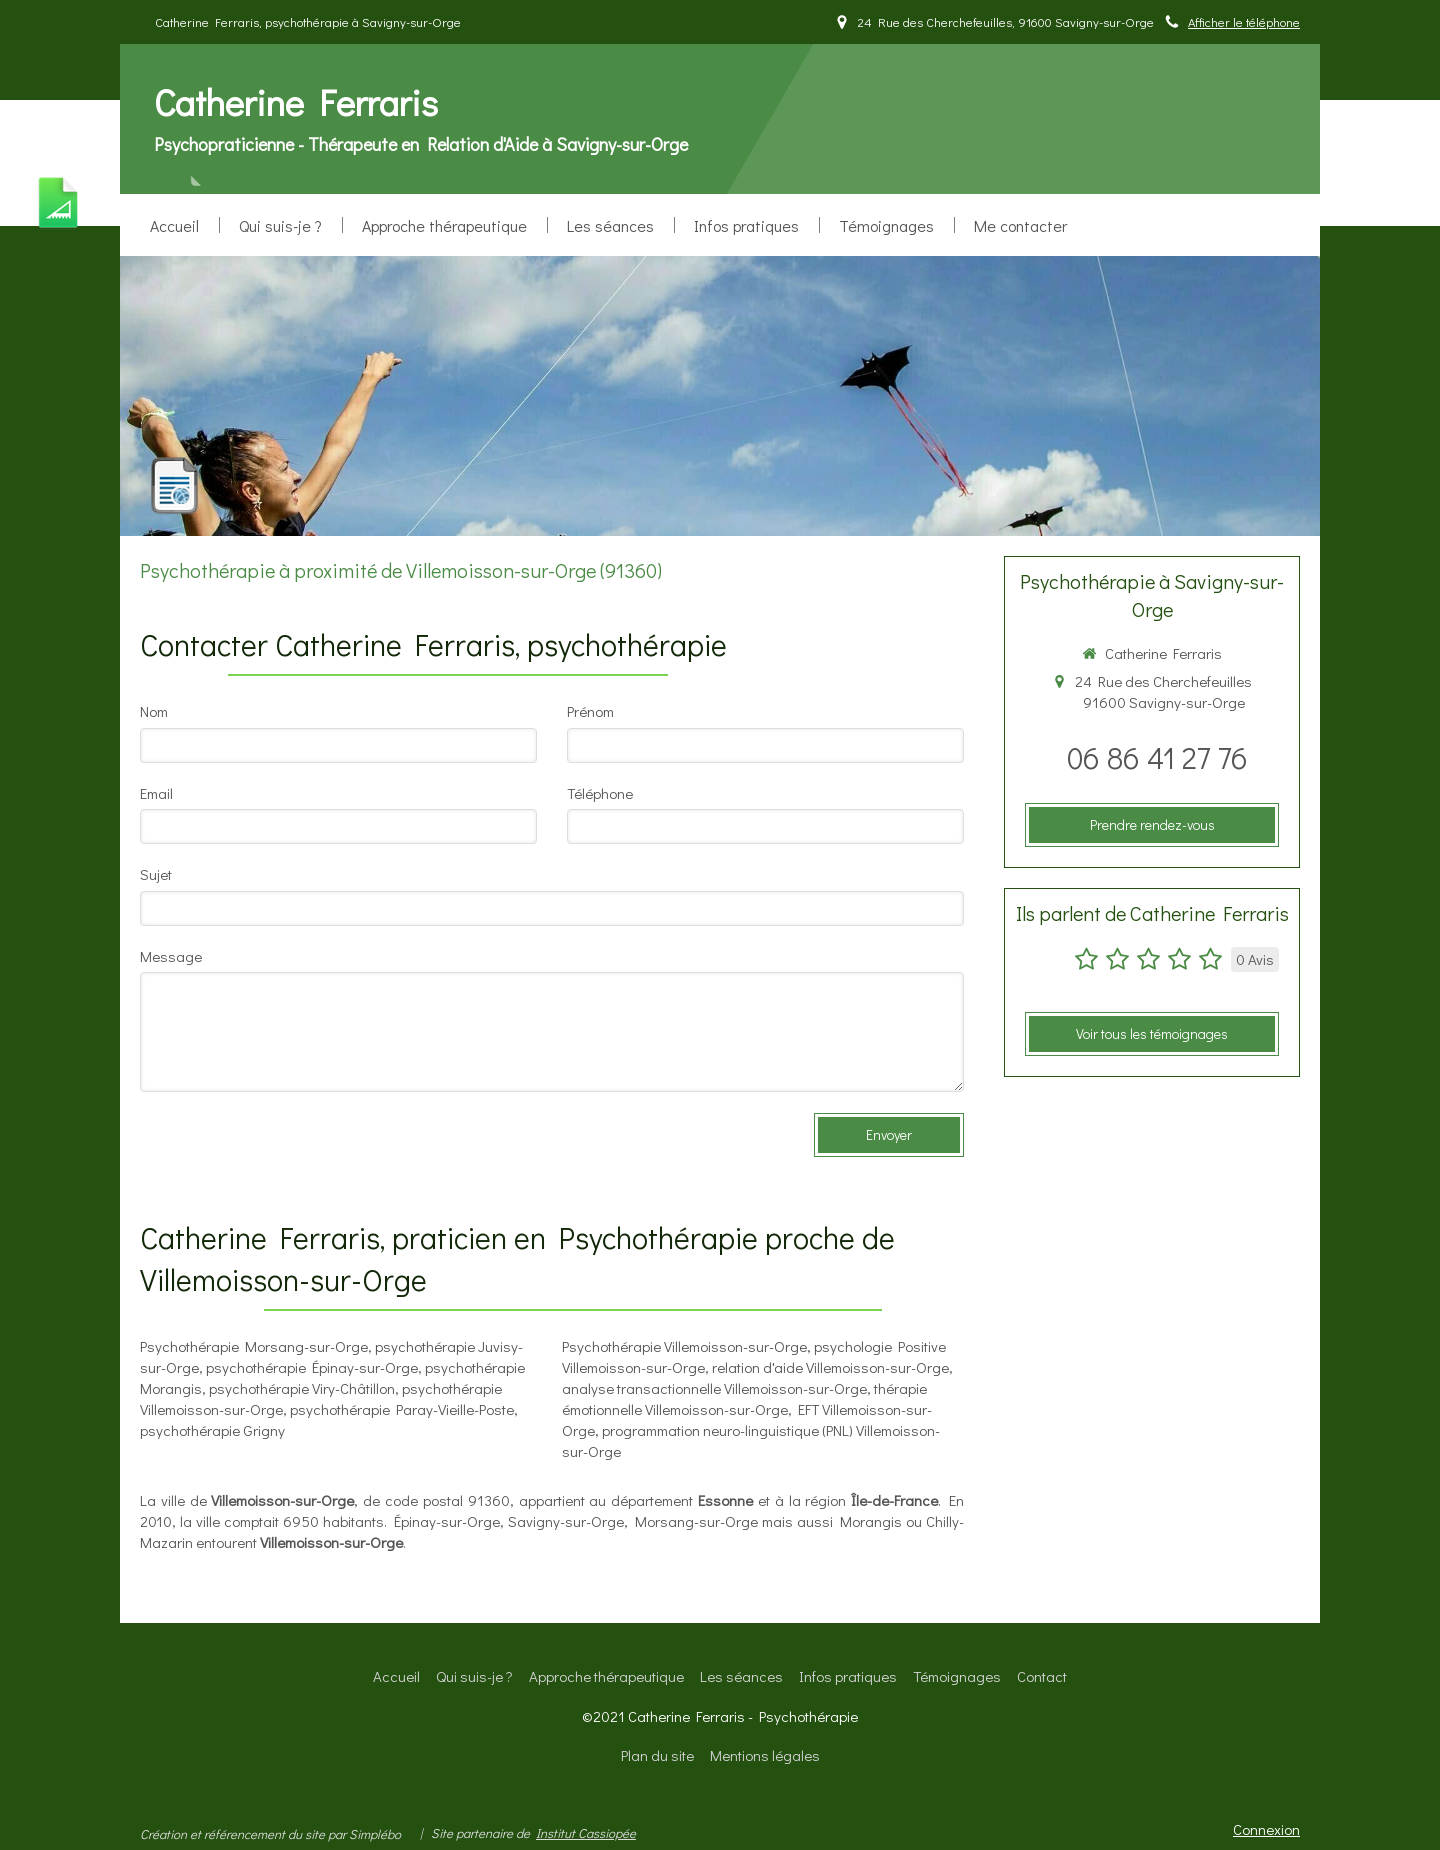 This screenshot has height=1850, width=1440. Describe the element at coordinates (174, 485) in the screenshot. I see `libreoffice web template file type` at that location.